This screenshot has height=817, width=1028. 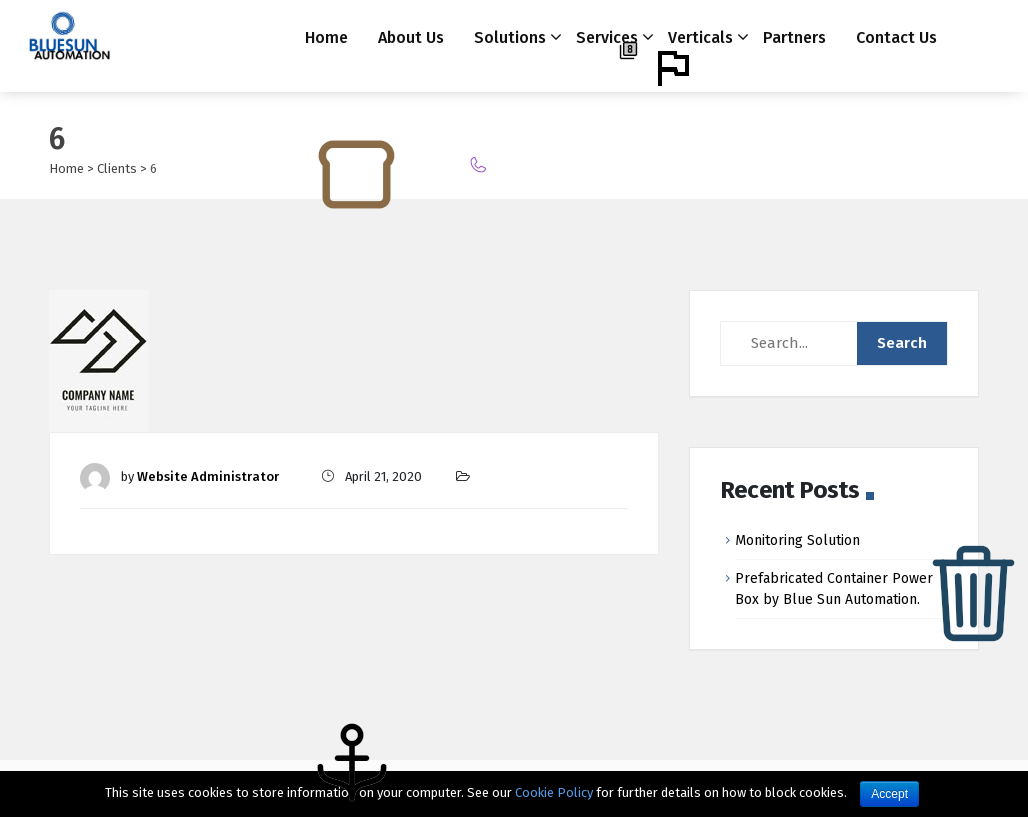 I want to click on anchor link to a specific section on a page, so click(x=352, y=761).